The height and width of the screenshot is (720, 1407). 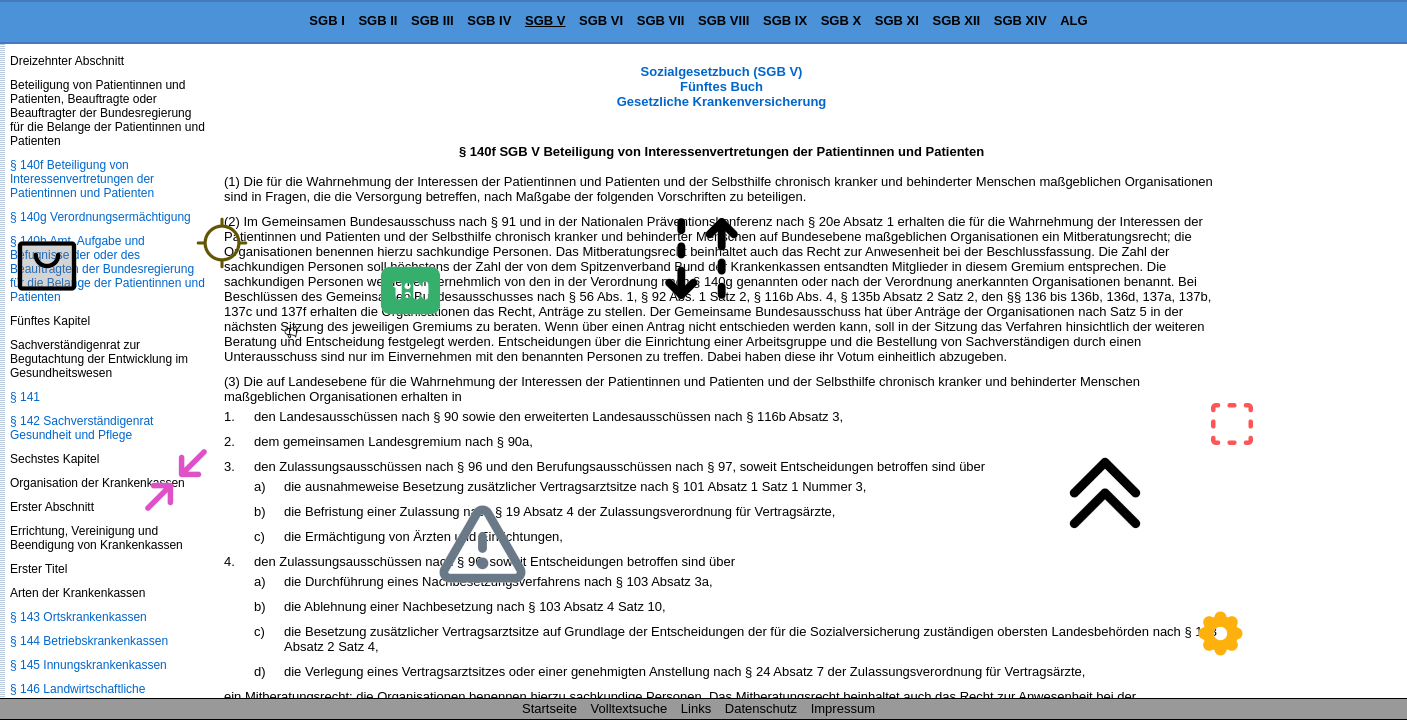 I want to click on indicates a warning or alert status, so click(x=482, y=545).